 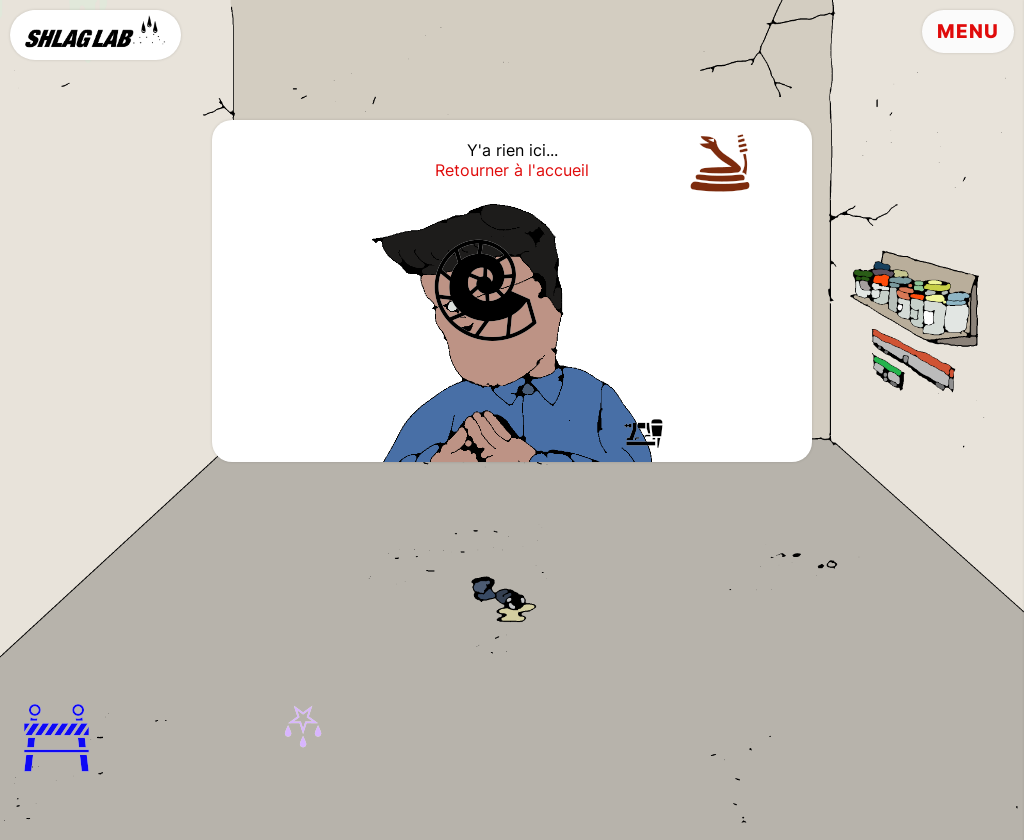 I want to click on indicates a blocked or restricted area, so click(x=56, y=736).